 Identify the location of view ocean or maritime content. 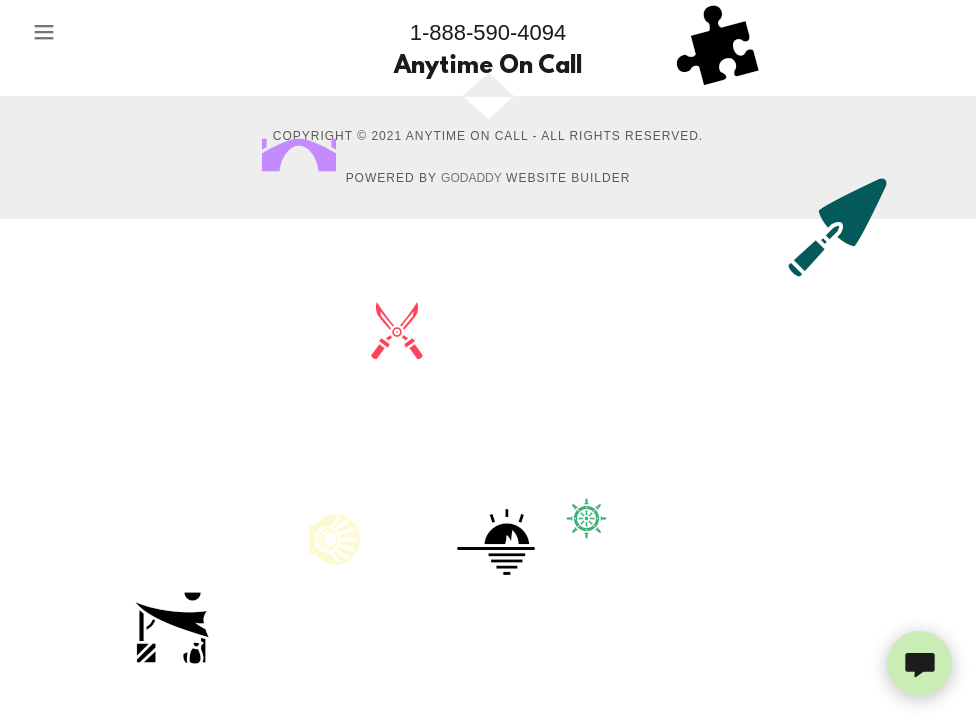
(496, 538).